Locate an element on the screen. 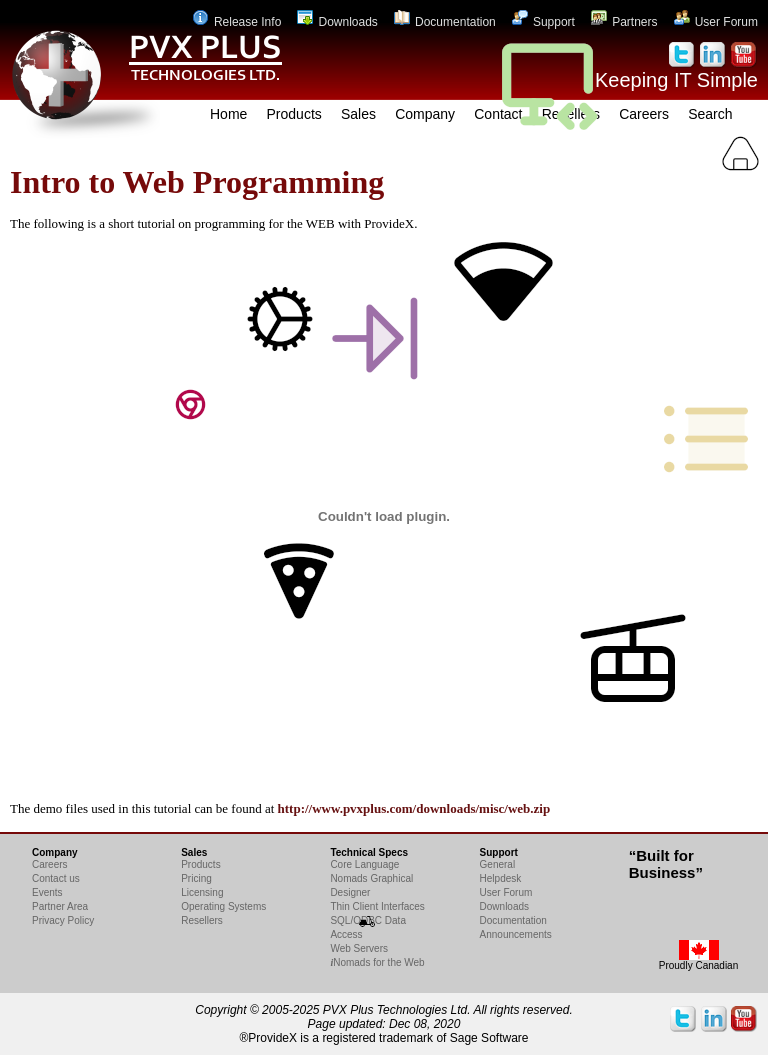  access settings or preferences is located at coordinates (280, 319).